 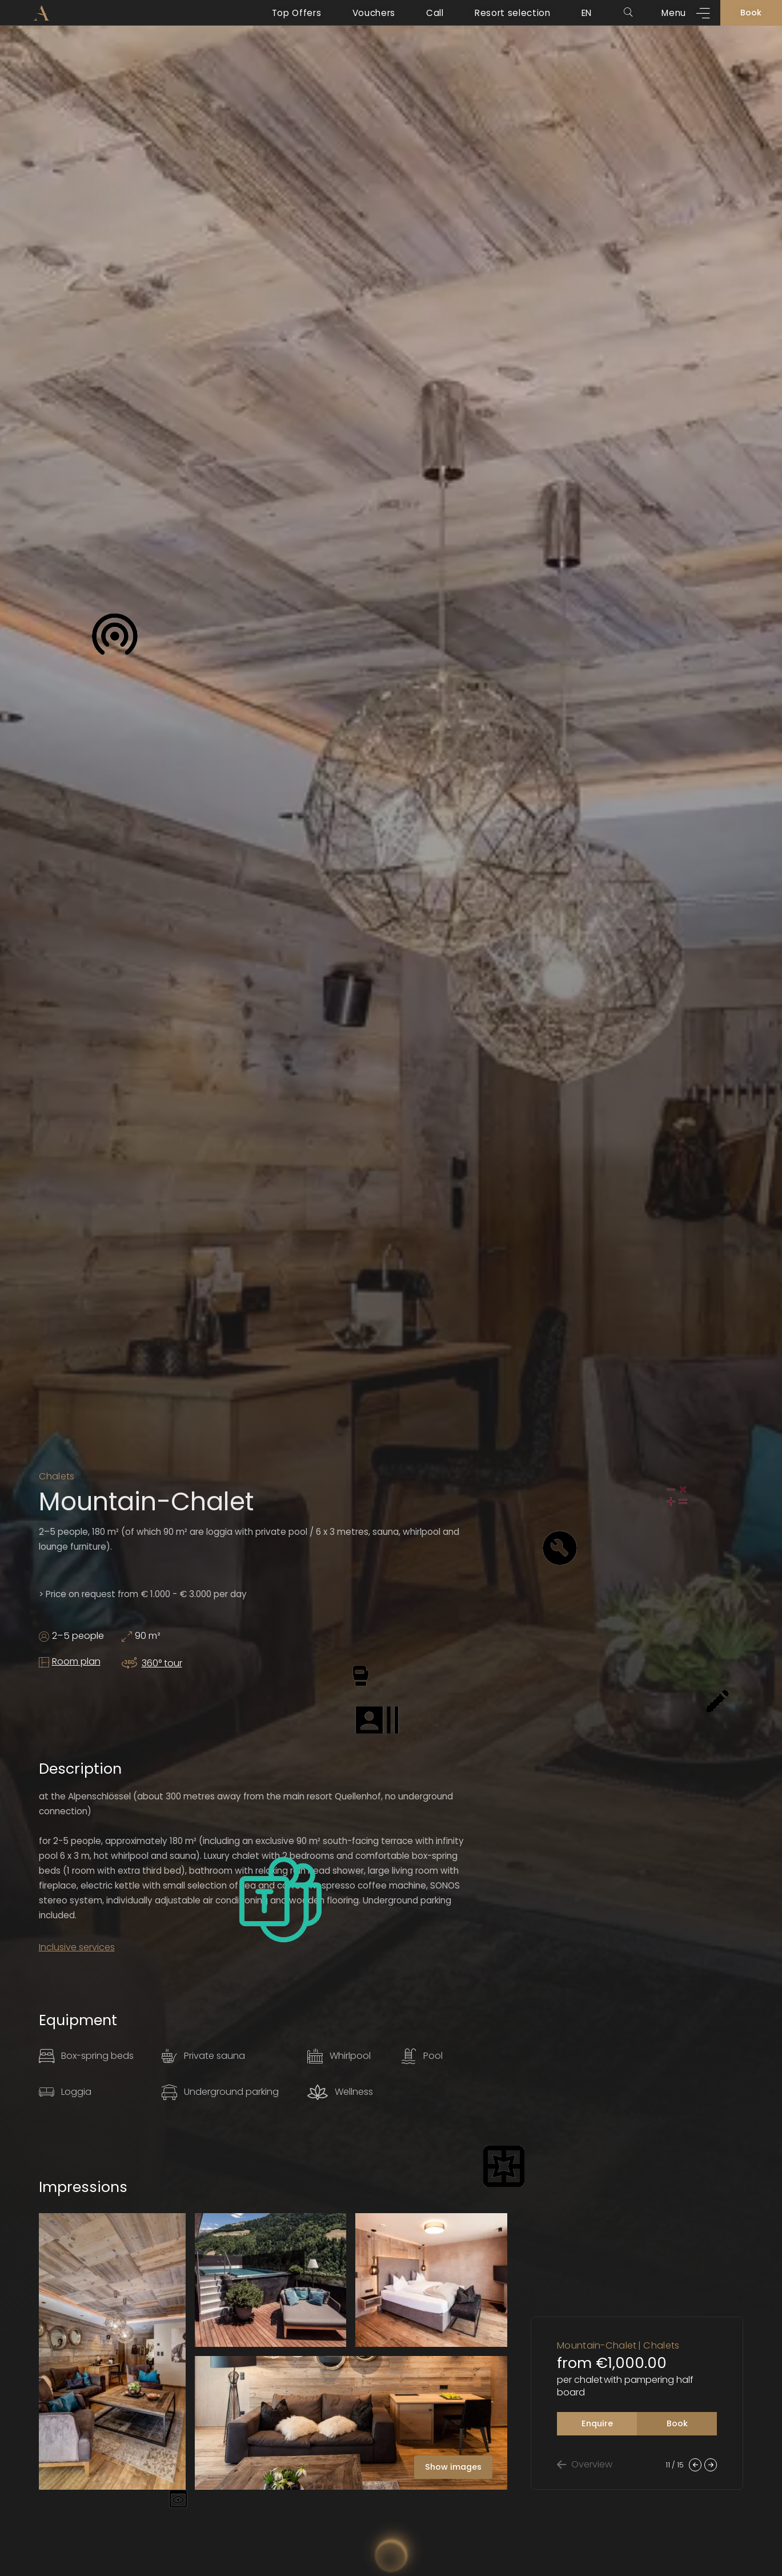 What do you see at coordinates (360, 1675) in the screenshot?
I see `access martial arts or combat sports content` at bounding box center [360, 1675].